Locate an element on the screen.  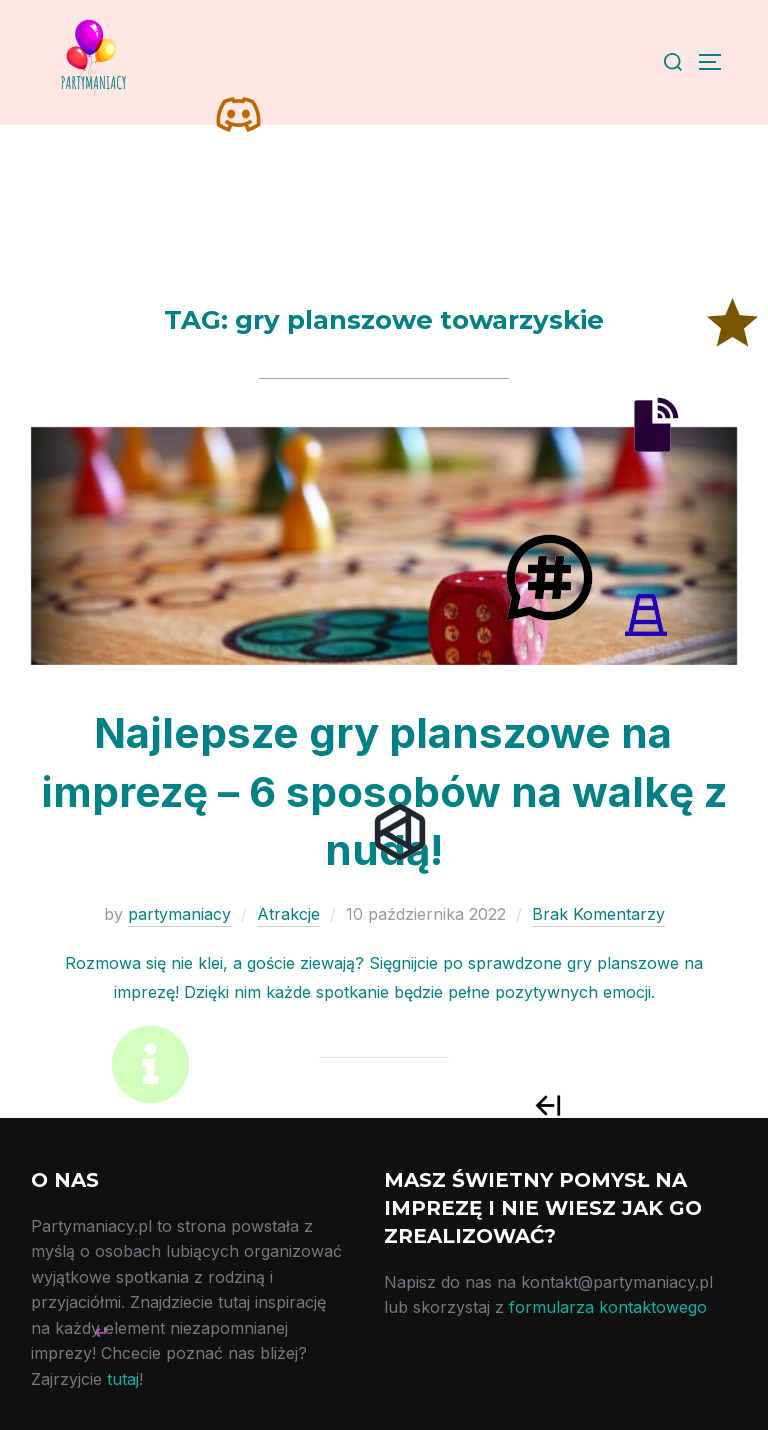
expand panel to the left is located at coordinates (548, 1105).